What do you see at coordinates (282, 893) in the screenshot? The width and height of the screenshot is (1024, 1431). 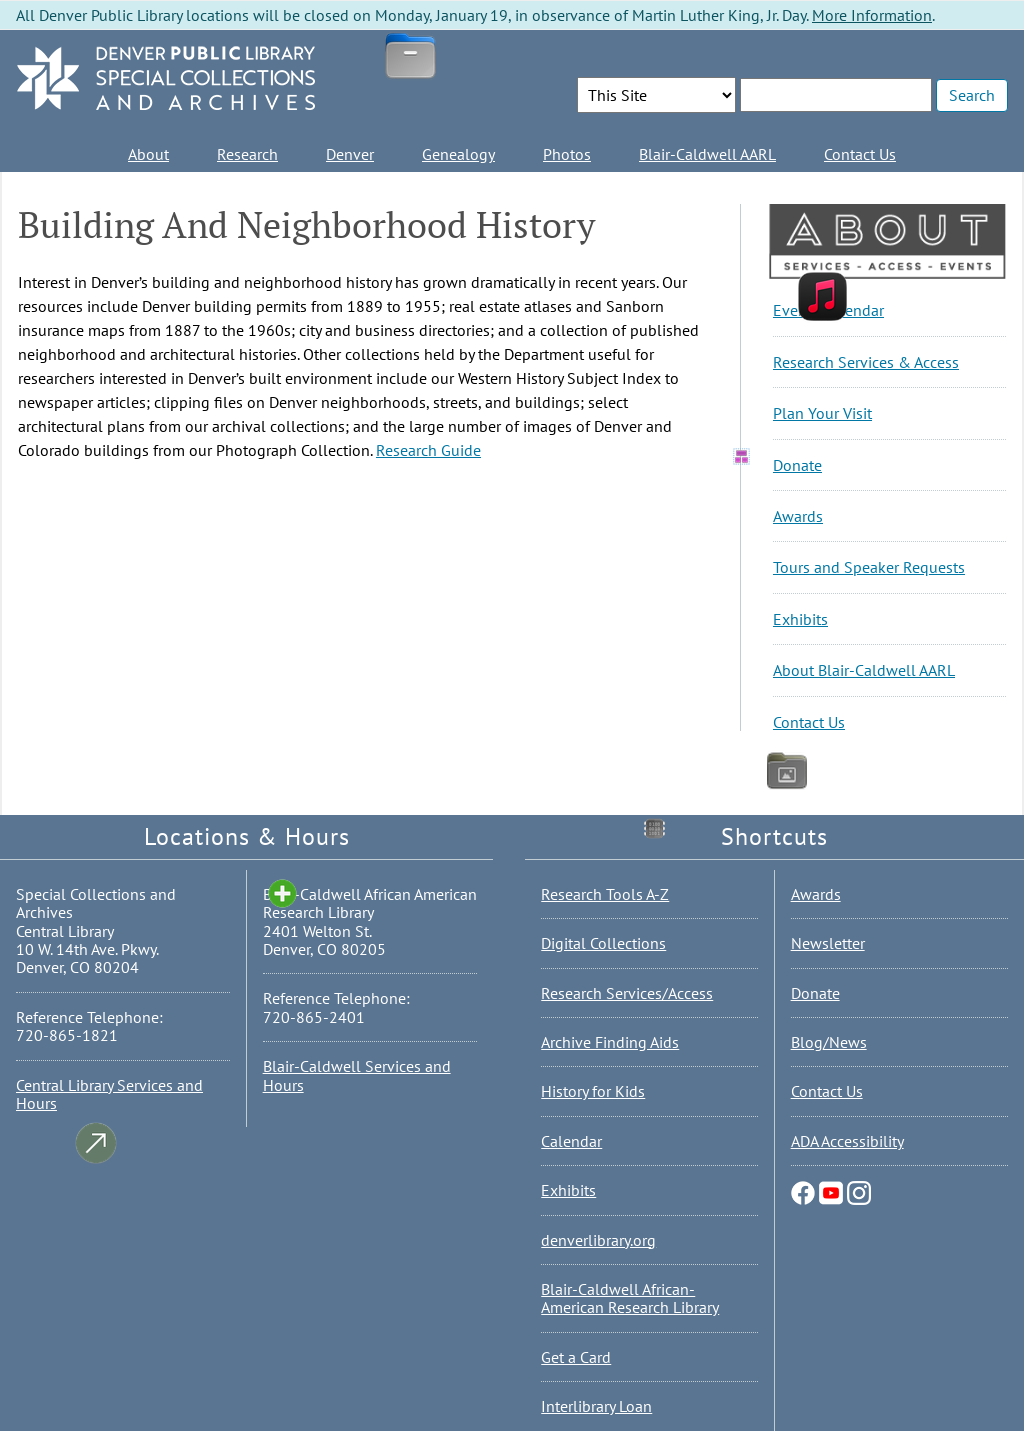 I see `add a new item to the list` at bounding box center [282, 893].